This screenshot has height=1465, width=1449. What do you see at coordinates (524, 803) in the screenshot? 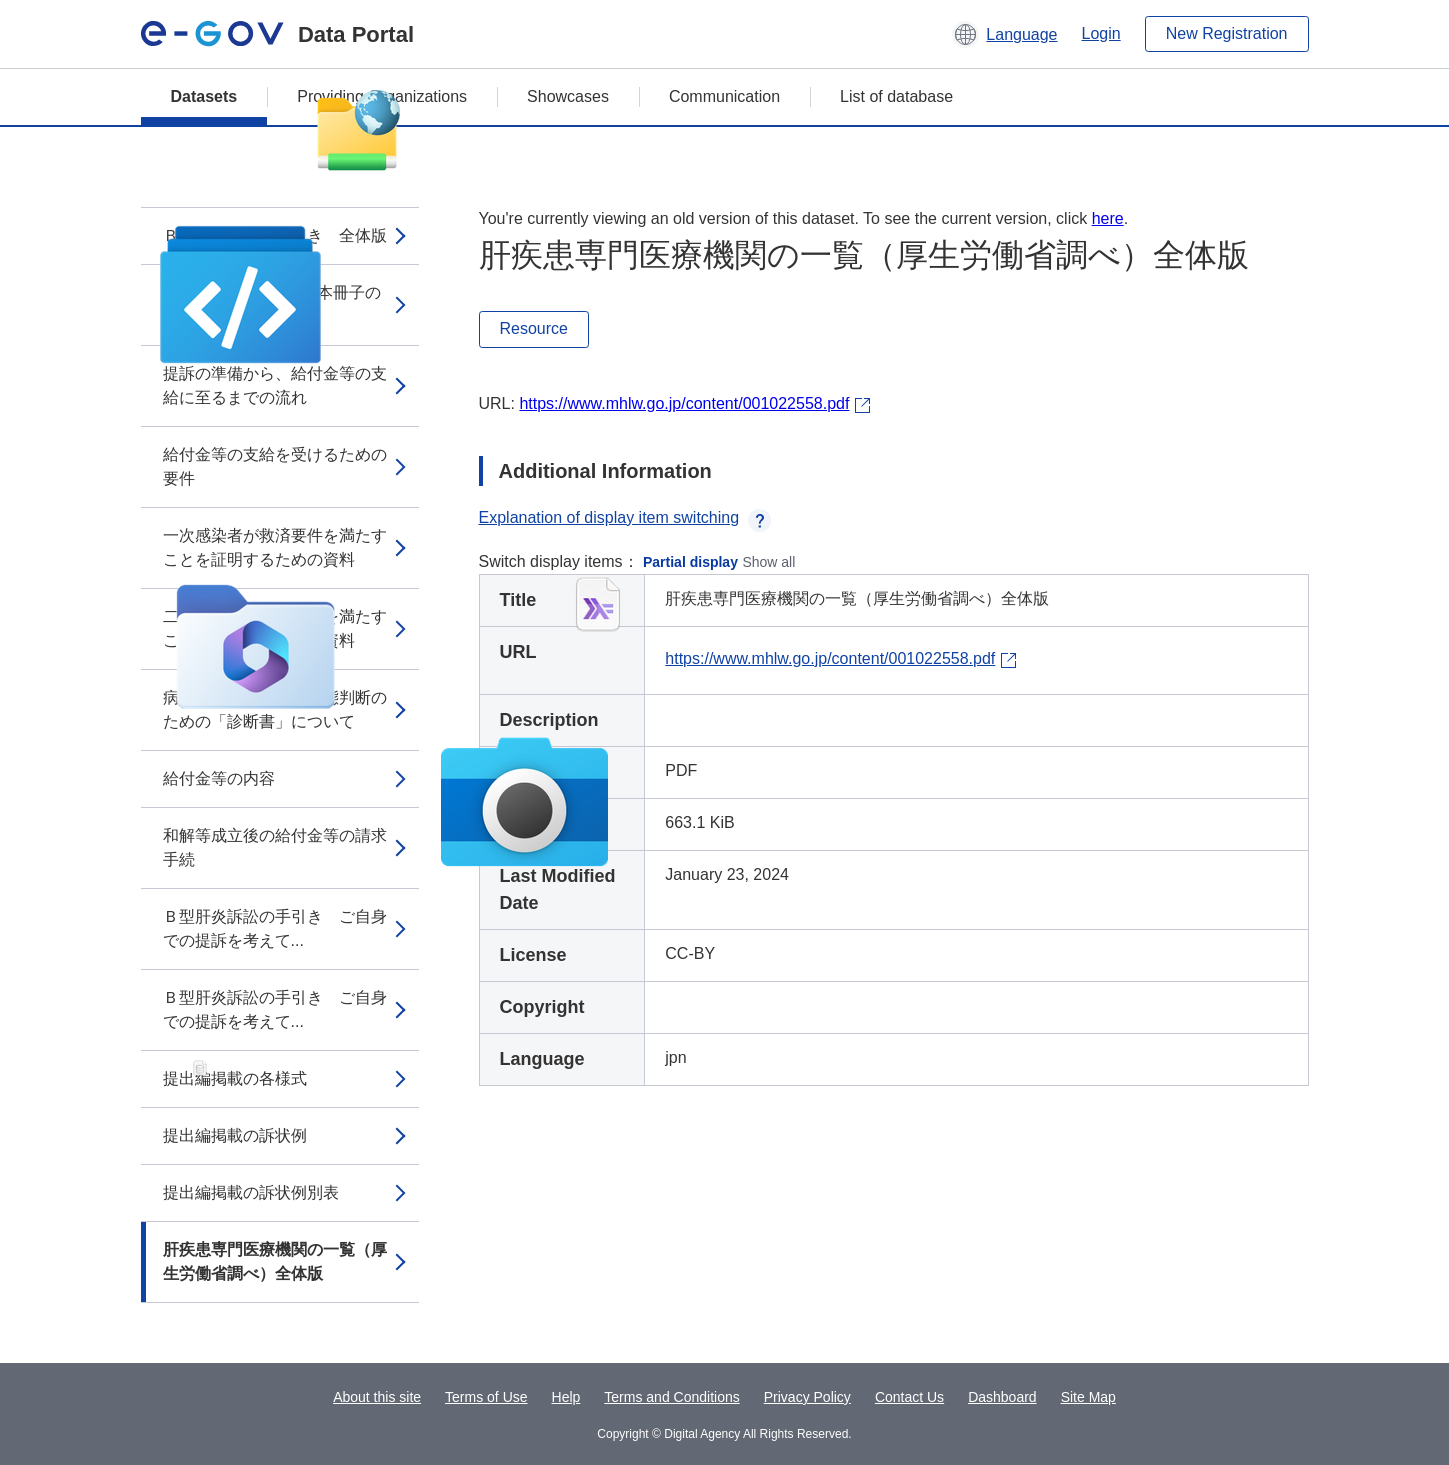
I see `open the camera app` at bounding box center [524, 803].